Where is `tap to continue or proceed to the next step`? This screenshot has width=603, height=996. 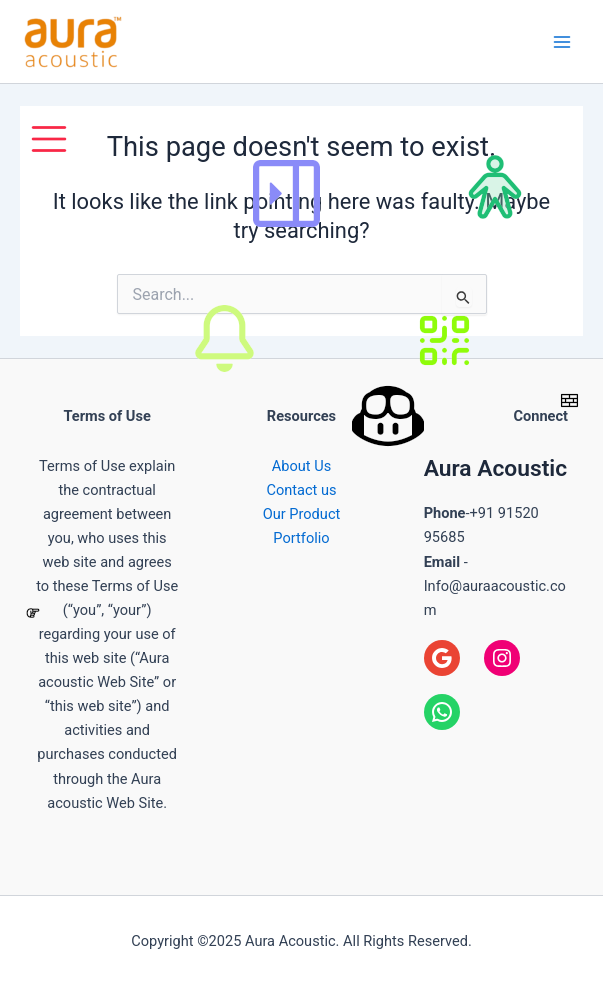 tap to continue or proceed to the next step is located at coordinates (33, 613).